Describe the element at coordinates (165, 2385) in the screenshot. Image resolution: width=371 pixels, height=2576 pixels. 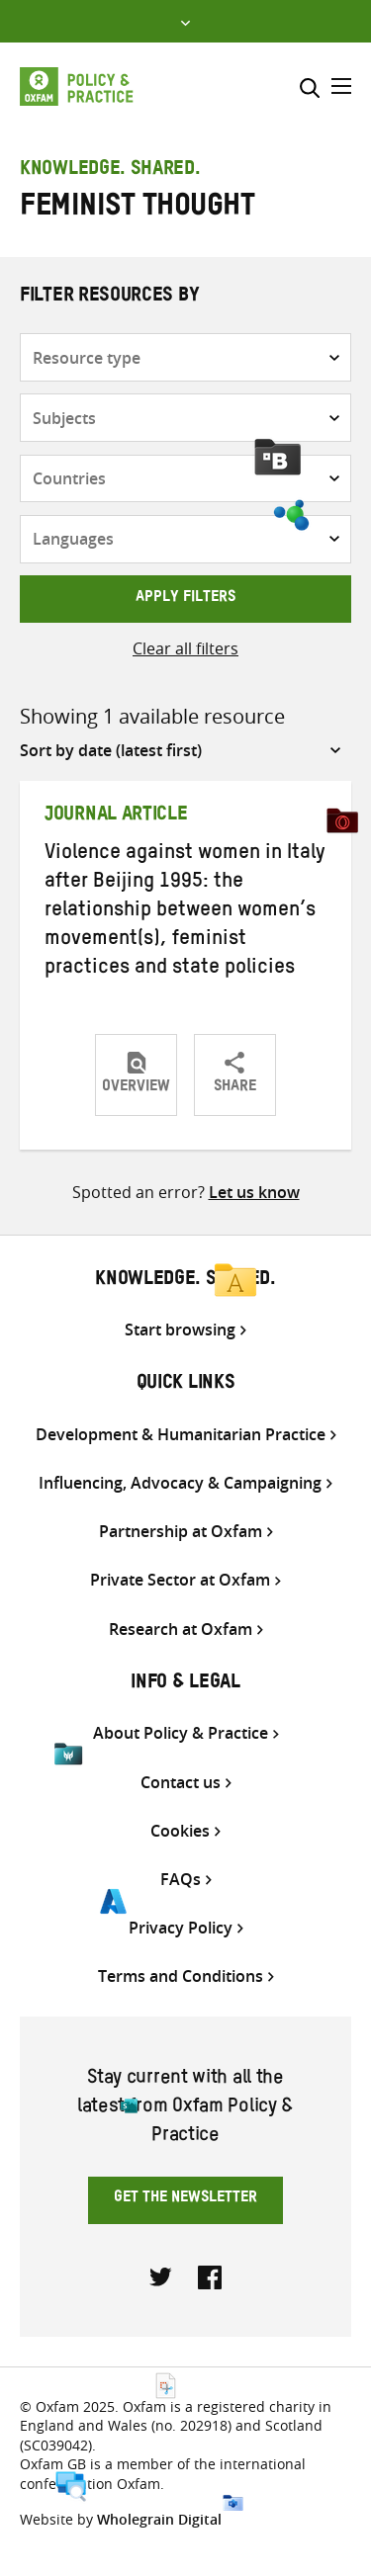
I see `create a new screen snip or screenshot` at that location.